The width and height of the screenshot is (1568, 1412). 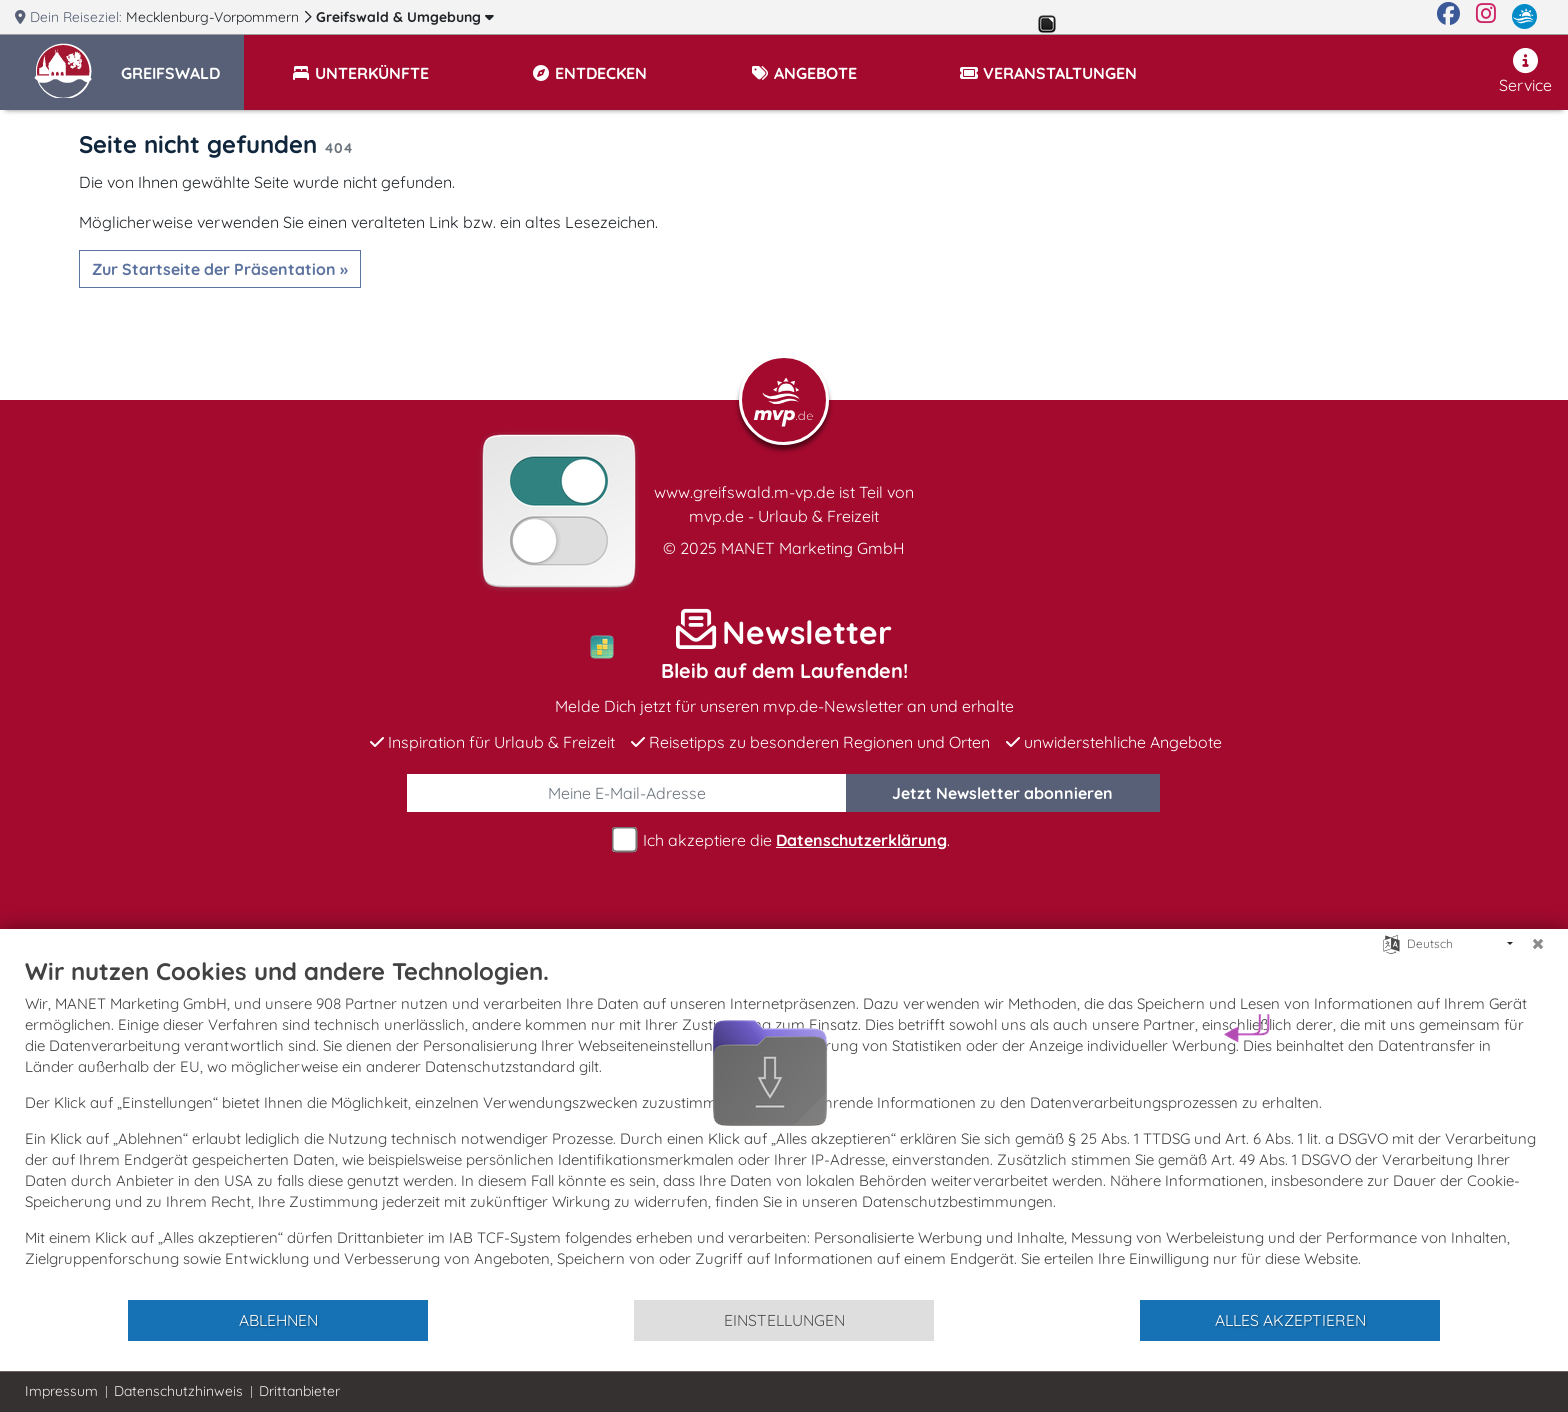 What do you see at coordinates (1047, 24) in the screenshot?
I see `open LibreOffice application` at bounding box center [1047, 24].